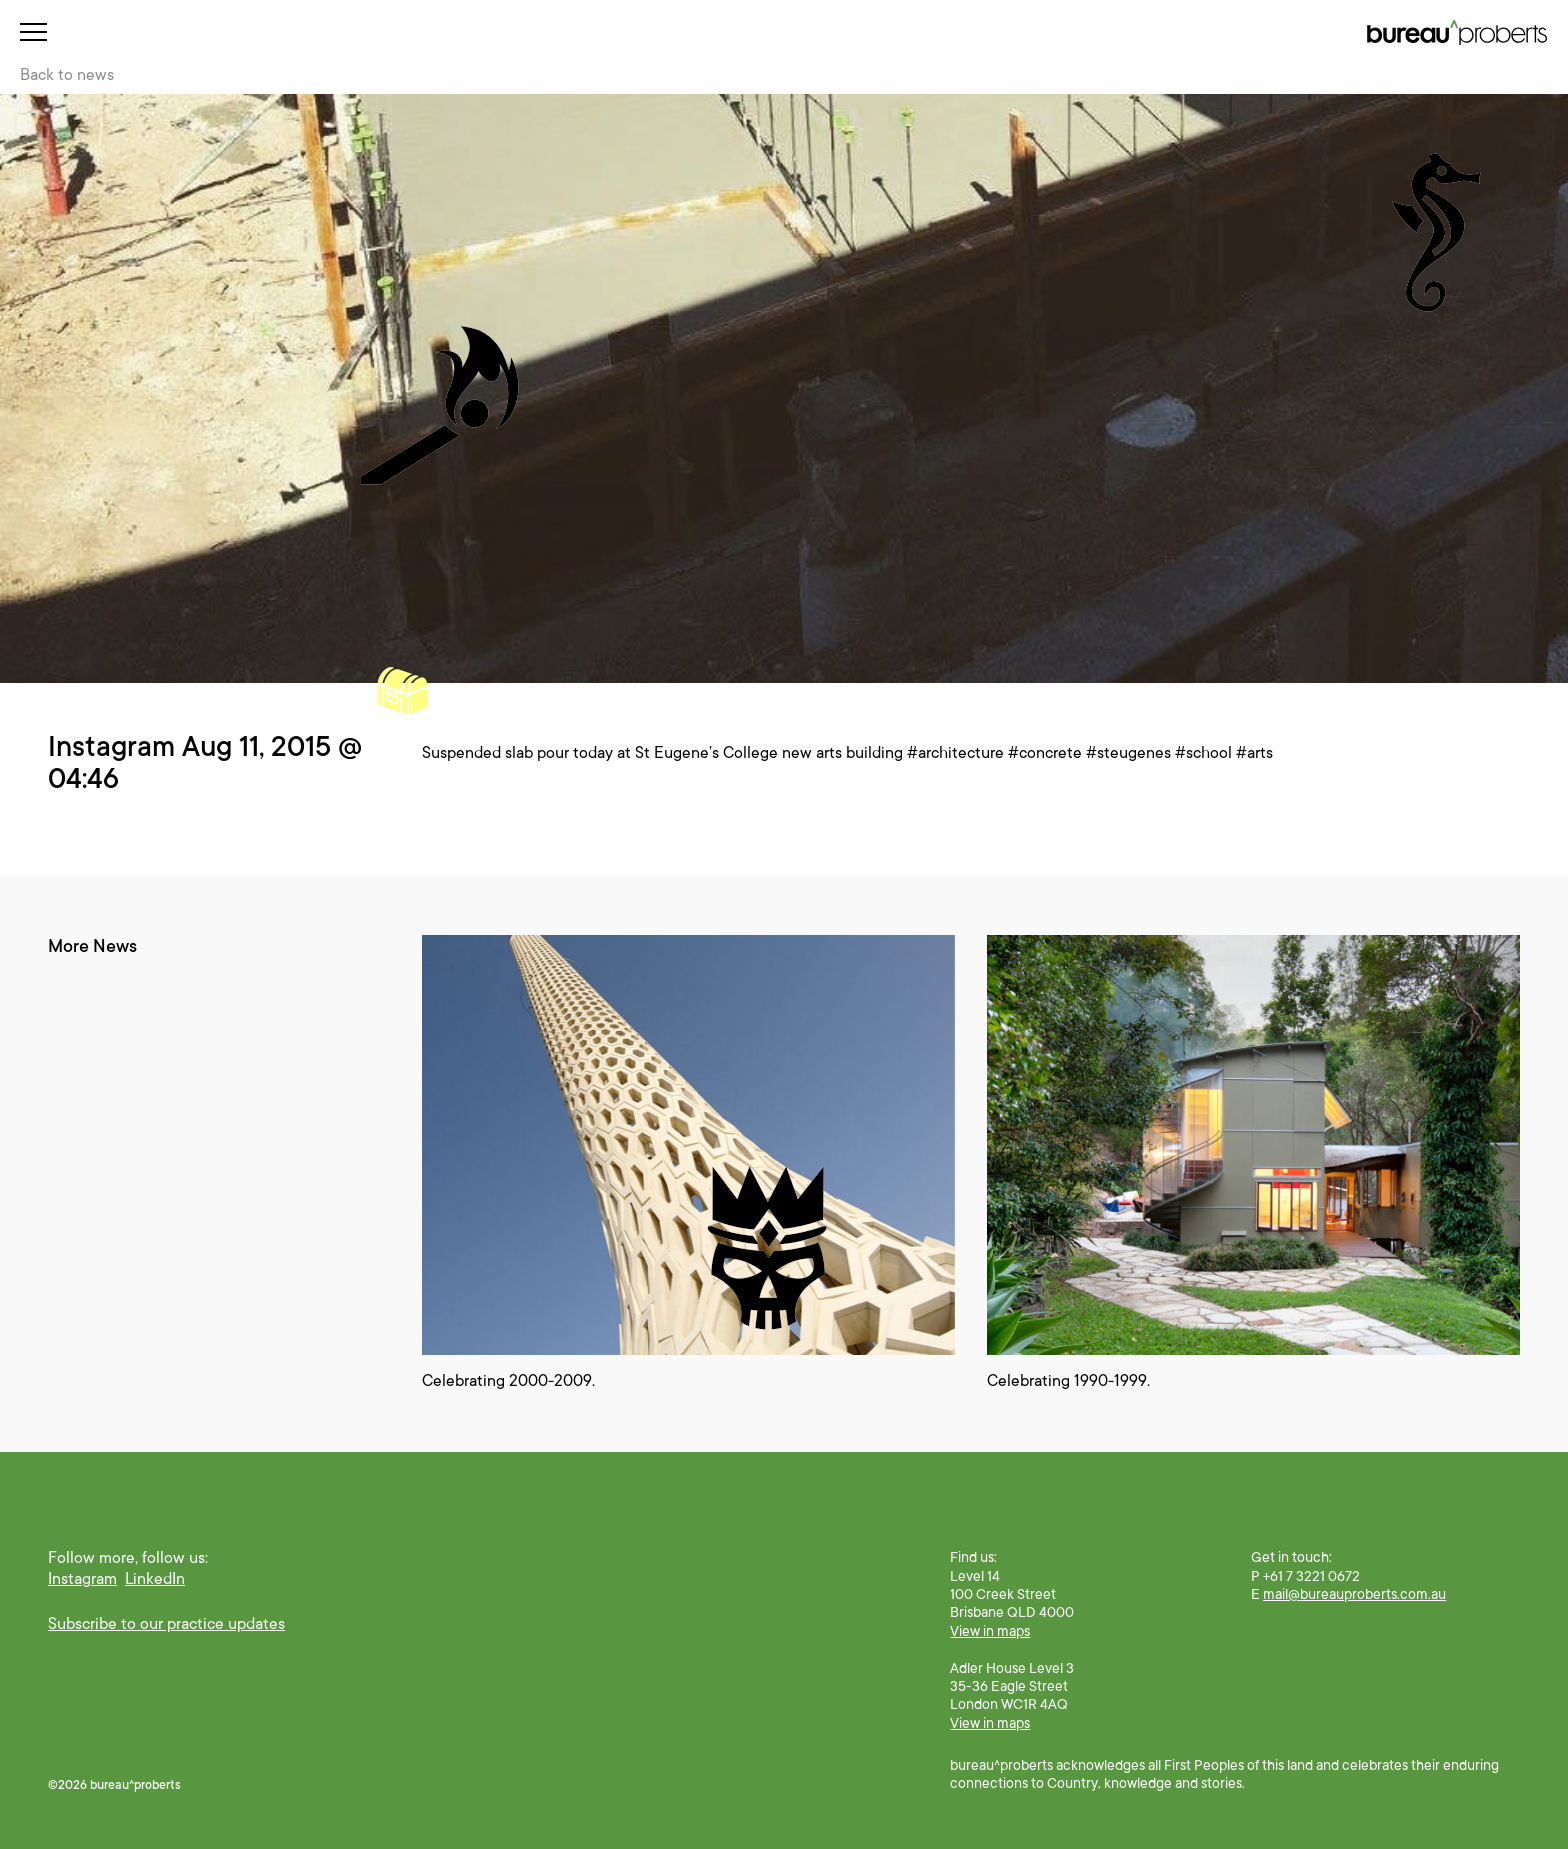 This screenshot has height=1849, width=1568. What do you see at coordinates (440, 405) in the screenshot?
I see `ignite or start a fire feature` at bounding box center [440, 405].